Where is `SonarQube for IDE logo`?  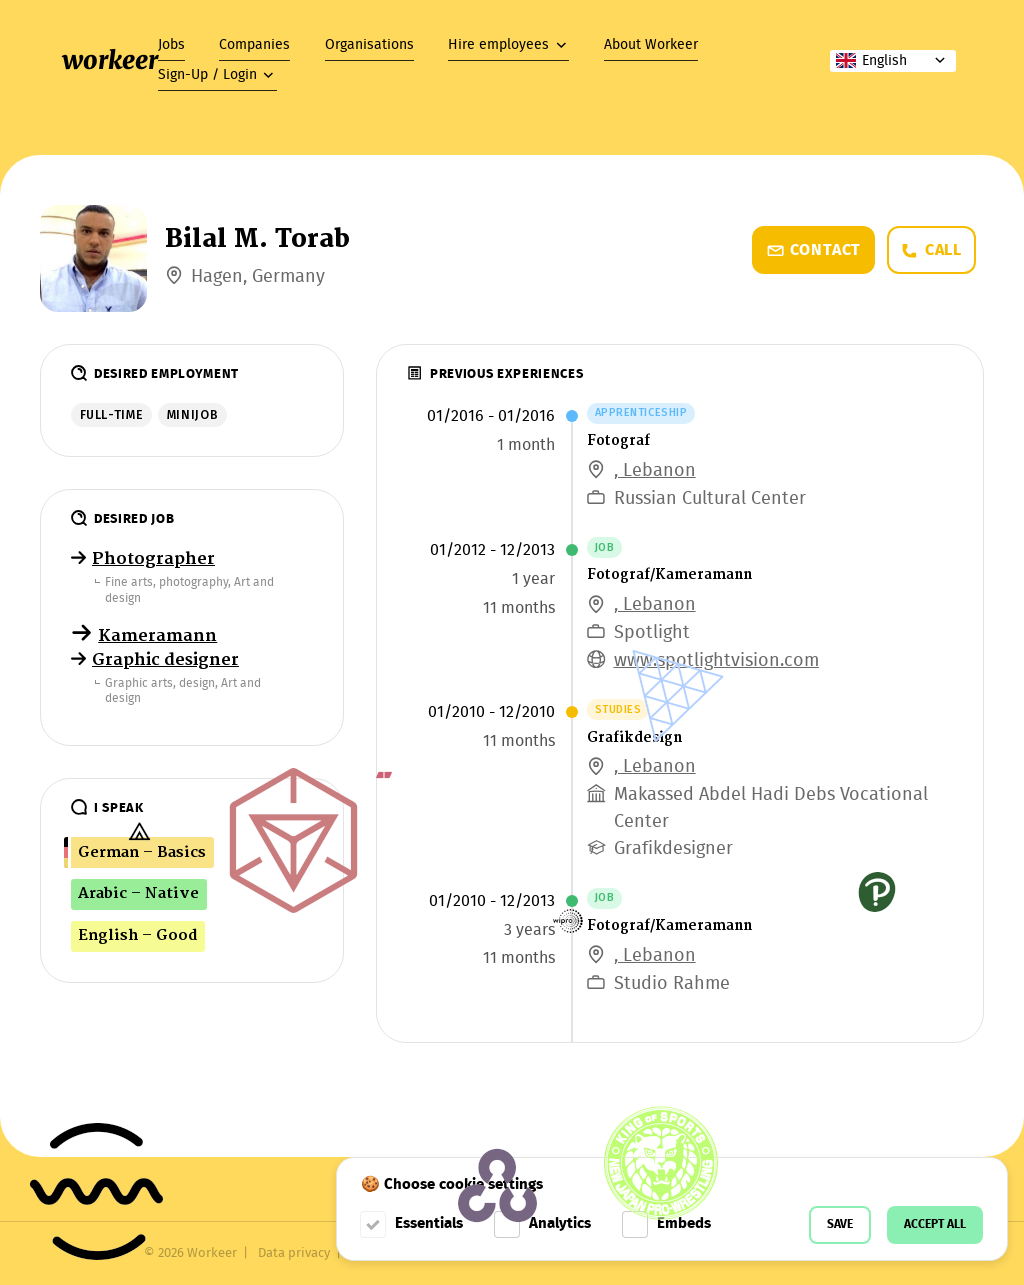
SonarQube for IDE logo is located at coordinates (96, 1191).